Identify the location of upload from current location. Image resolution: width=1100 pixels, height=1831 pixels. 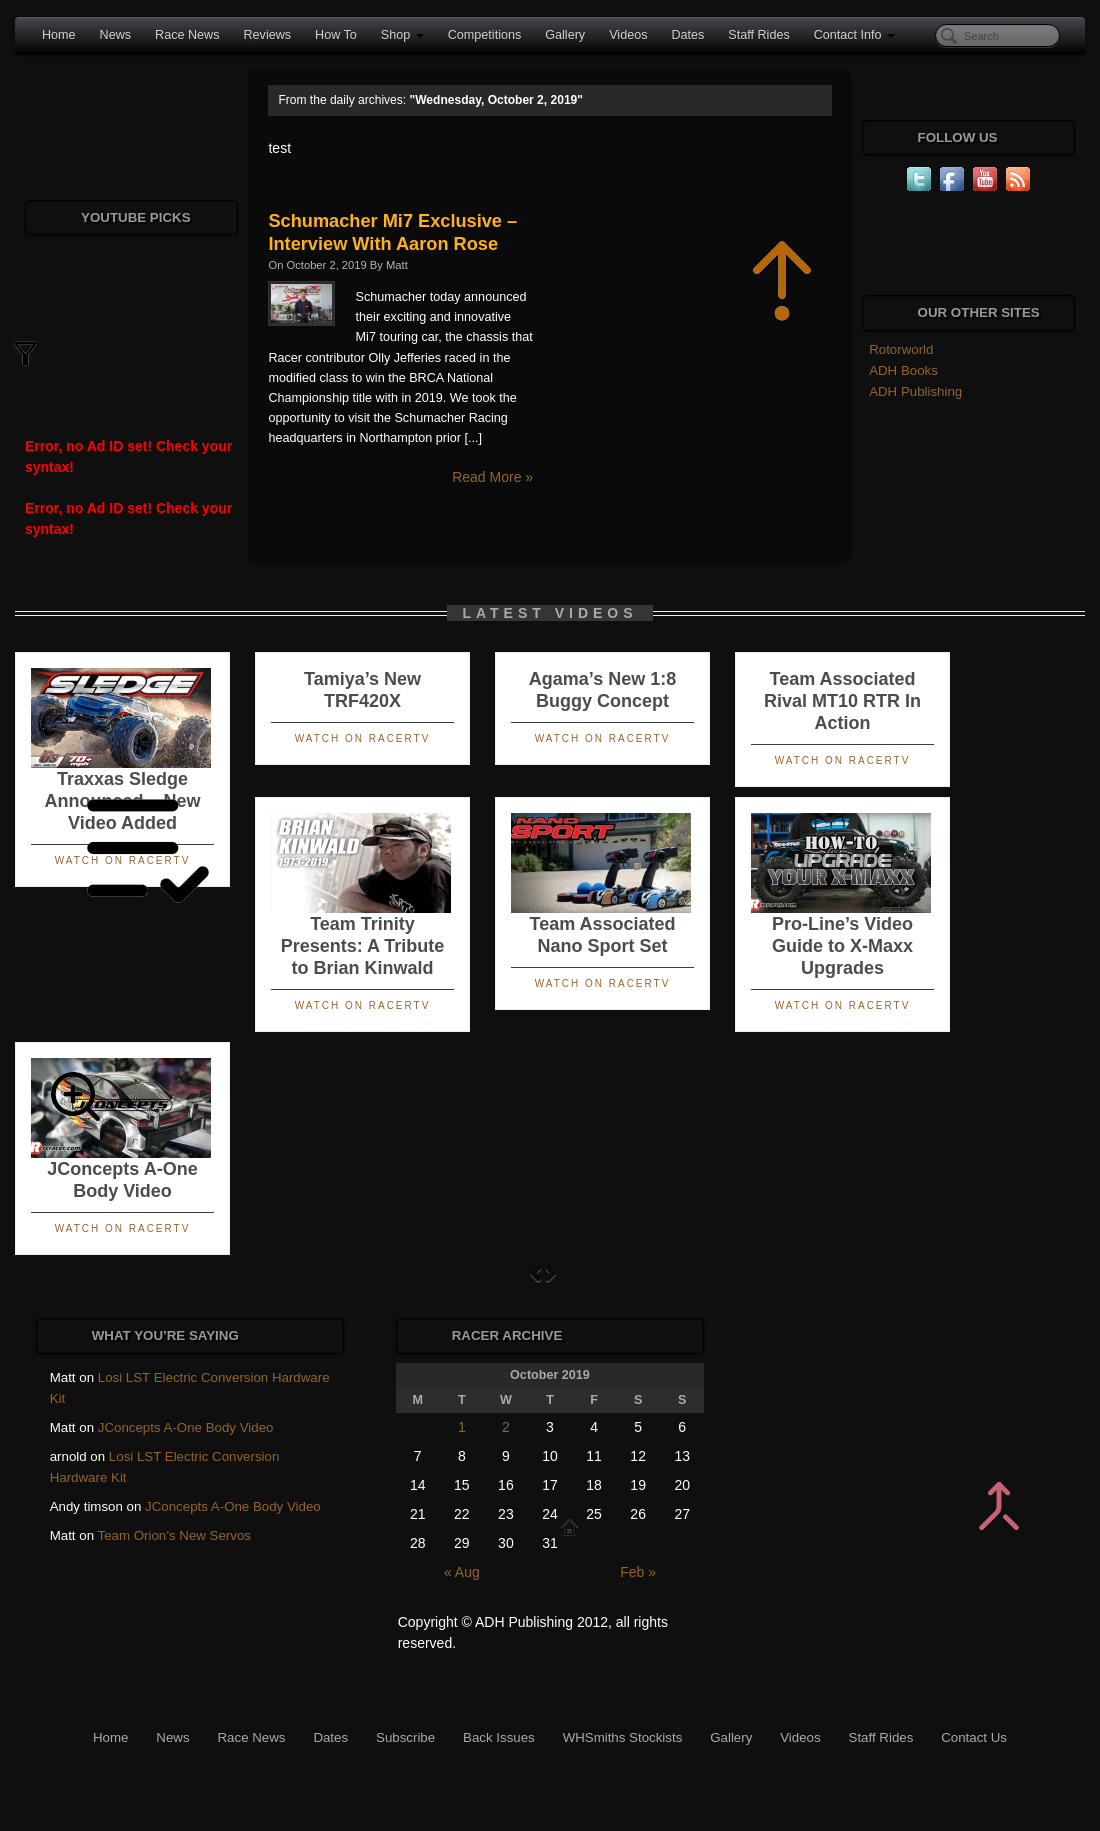
(782, 281).